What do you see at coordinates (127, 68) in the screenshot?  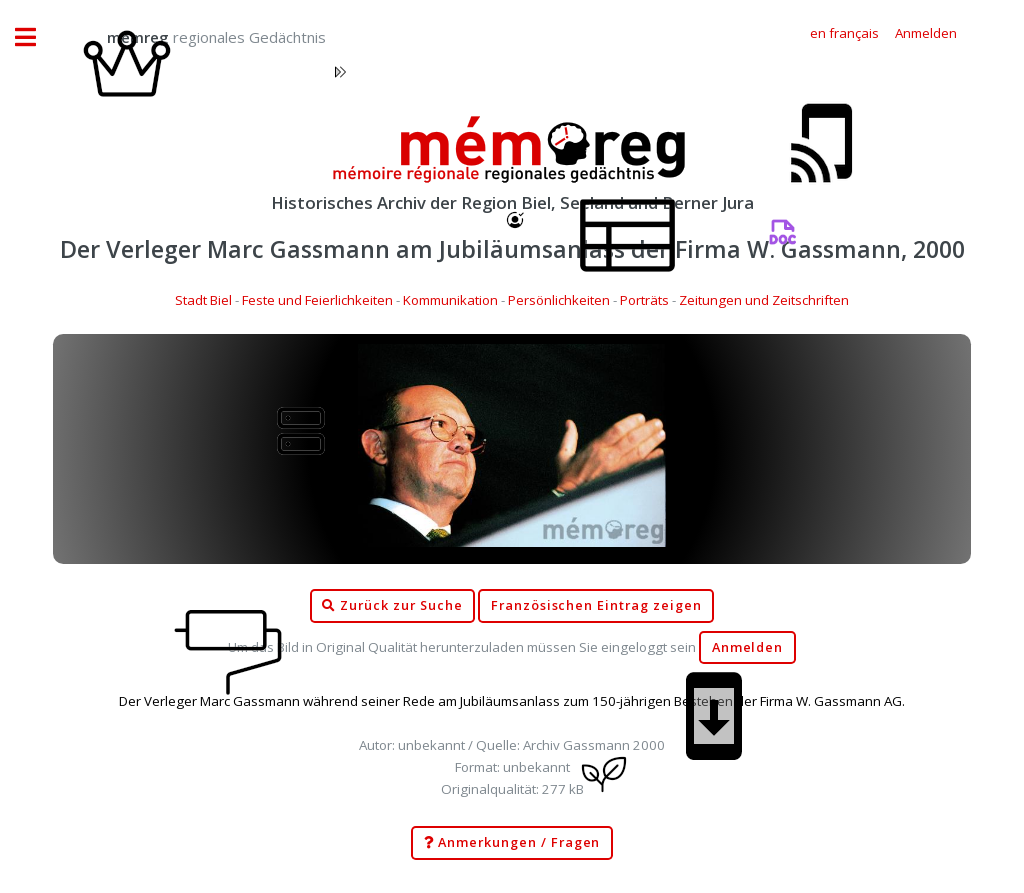 I see `indicates premium or VIP membership status` at bounding box center [127, 68].